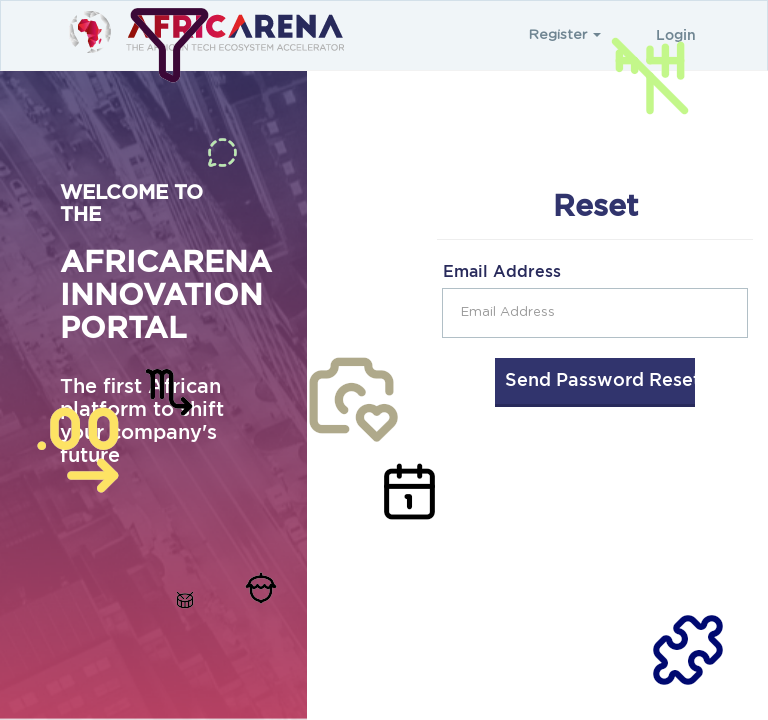 The image size is (768, 720). What do you see at coordinates (222, 152) in the screenshot?
I see `message sending in progress` at bounding box center [222, 152].